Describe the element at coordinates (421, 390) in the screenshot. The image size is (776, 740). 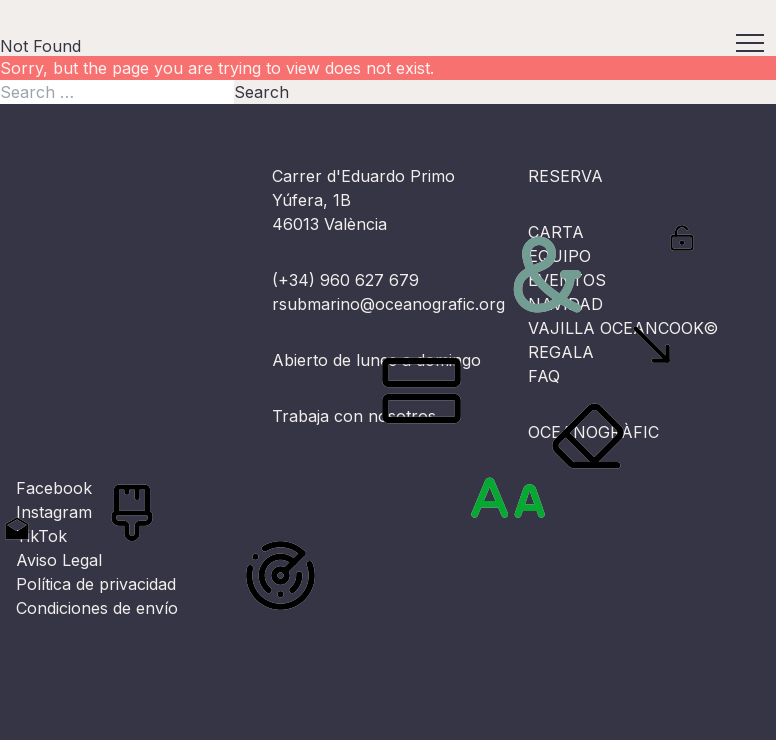
I see `switch to row view layout` at that location.